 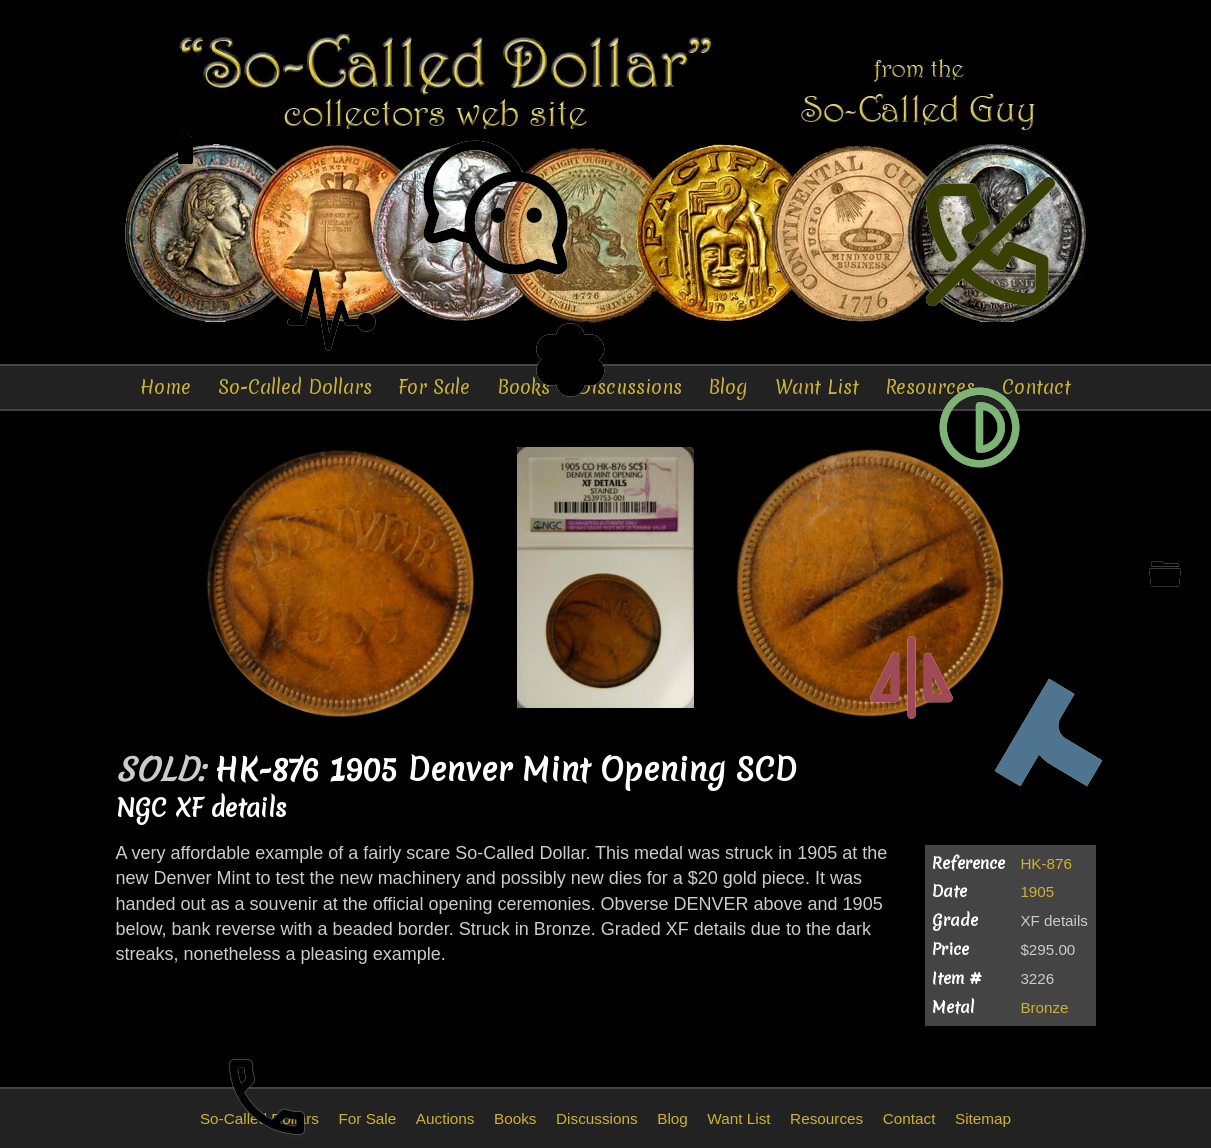 What do you see at coordinates (495, 207) in the screenshot?
I see `open WeChat messaging app` at bounding box center [495, 207].